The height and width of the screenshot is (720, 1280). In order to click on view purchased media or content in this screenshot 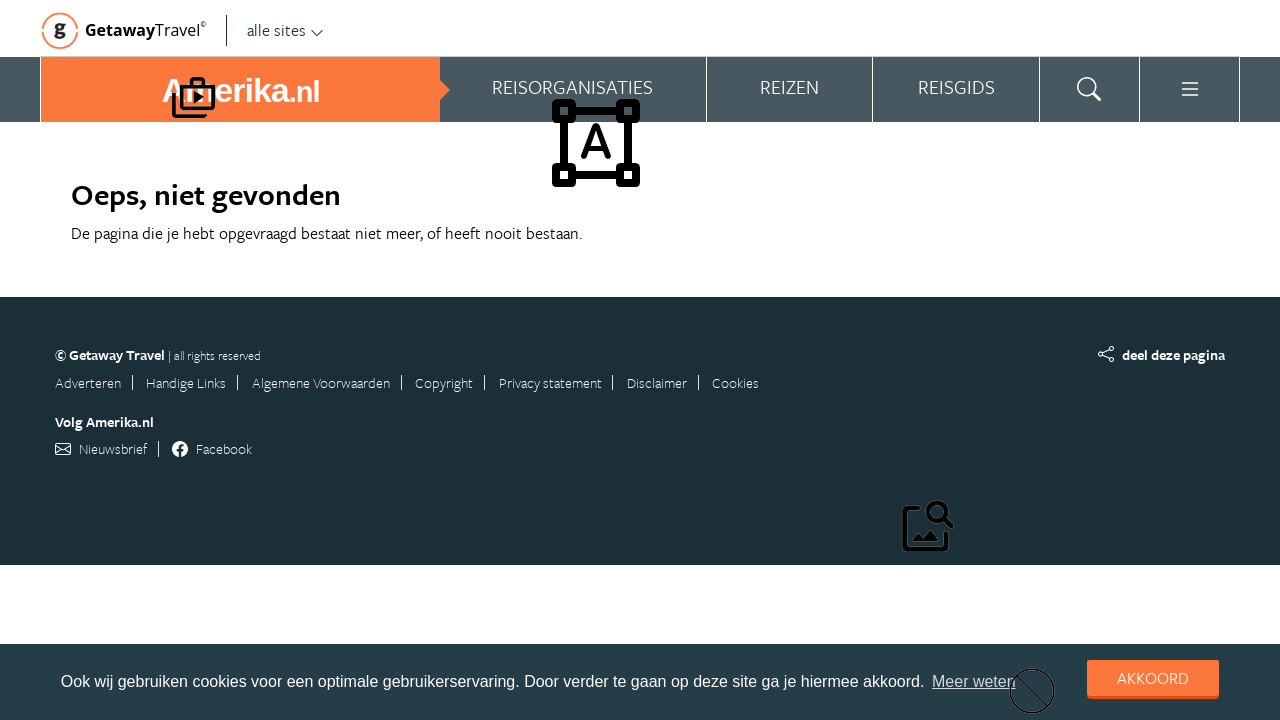, I will do `click(193, 98)`.